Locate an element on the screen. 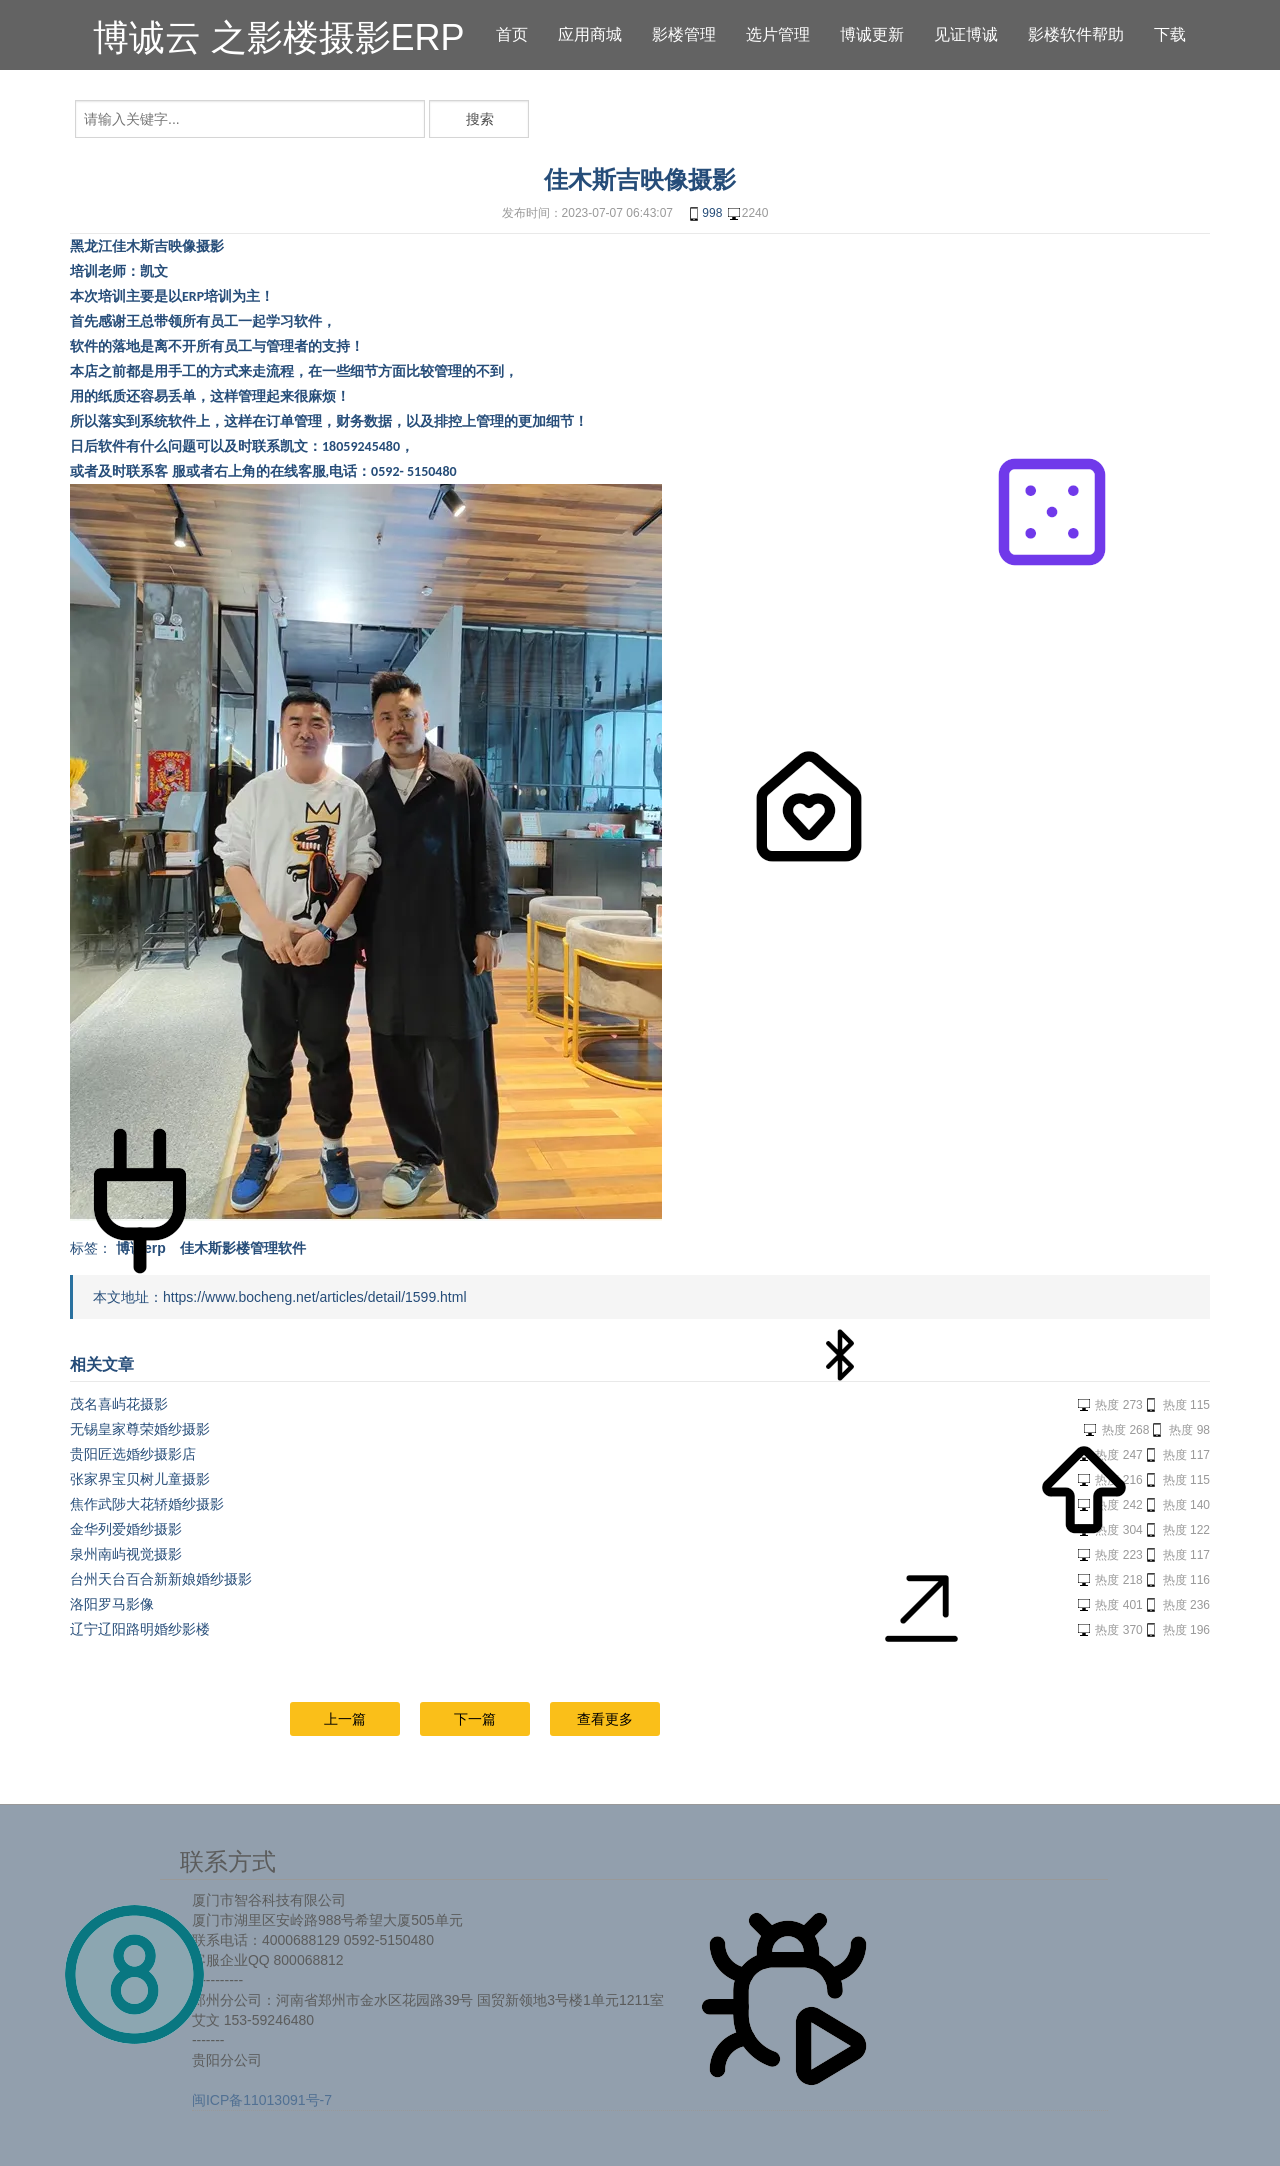 The image size is (1280, 2166). indicates item number eight in a list or sequence is located at coordinates (134, 1974).